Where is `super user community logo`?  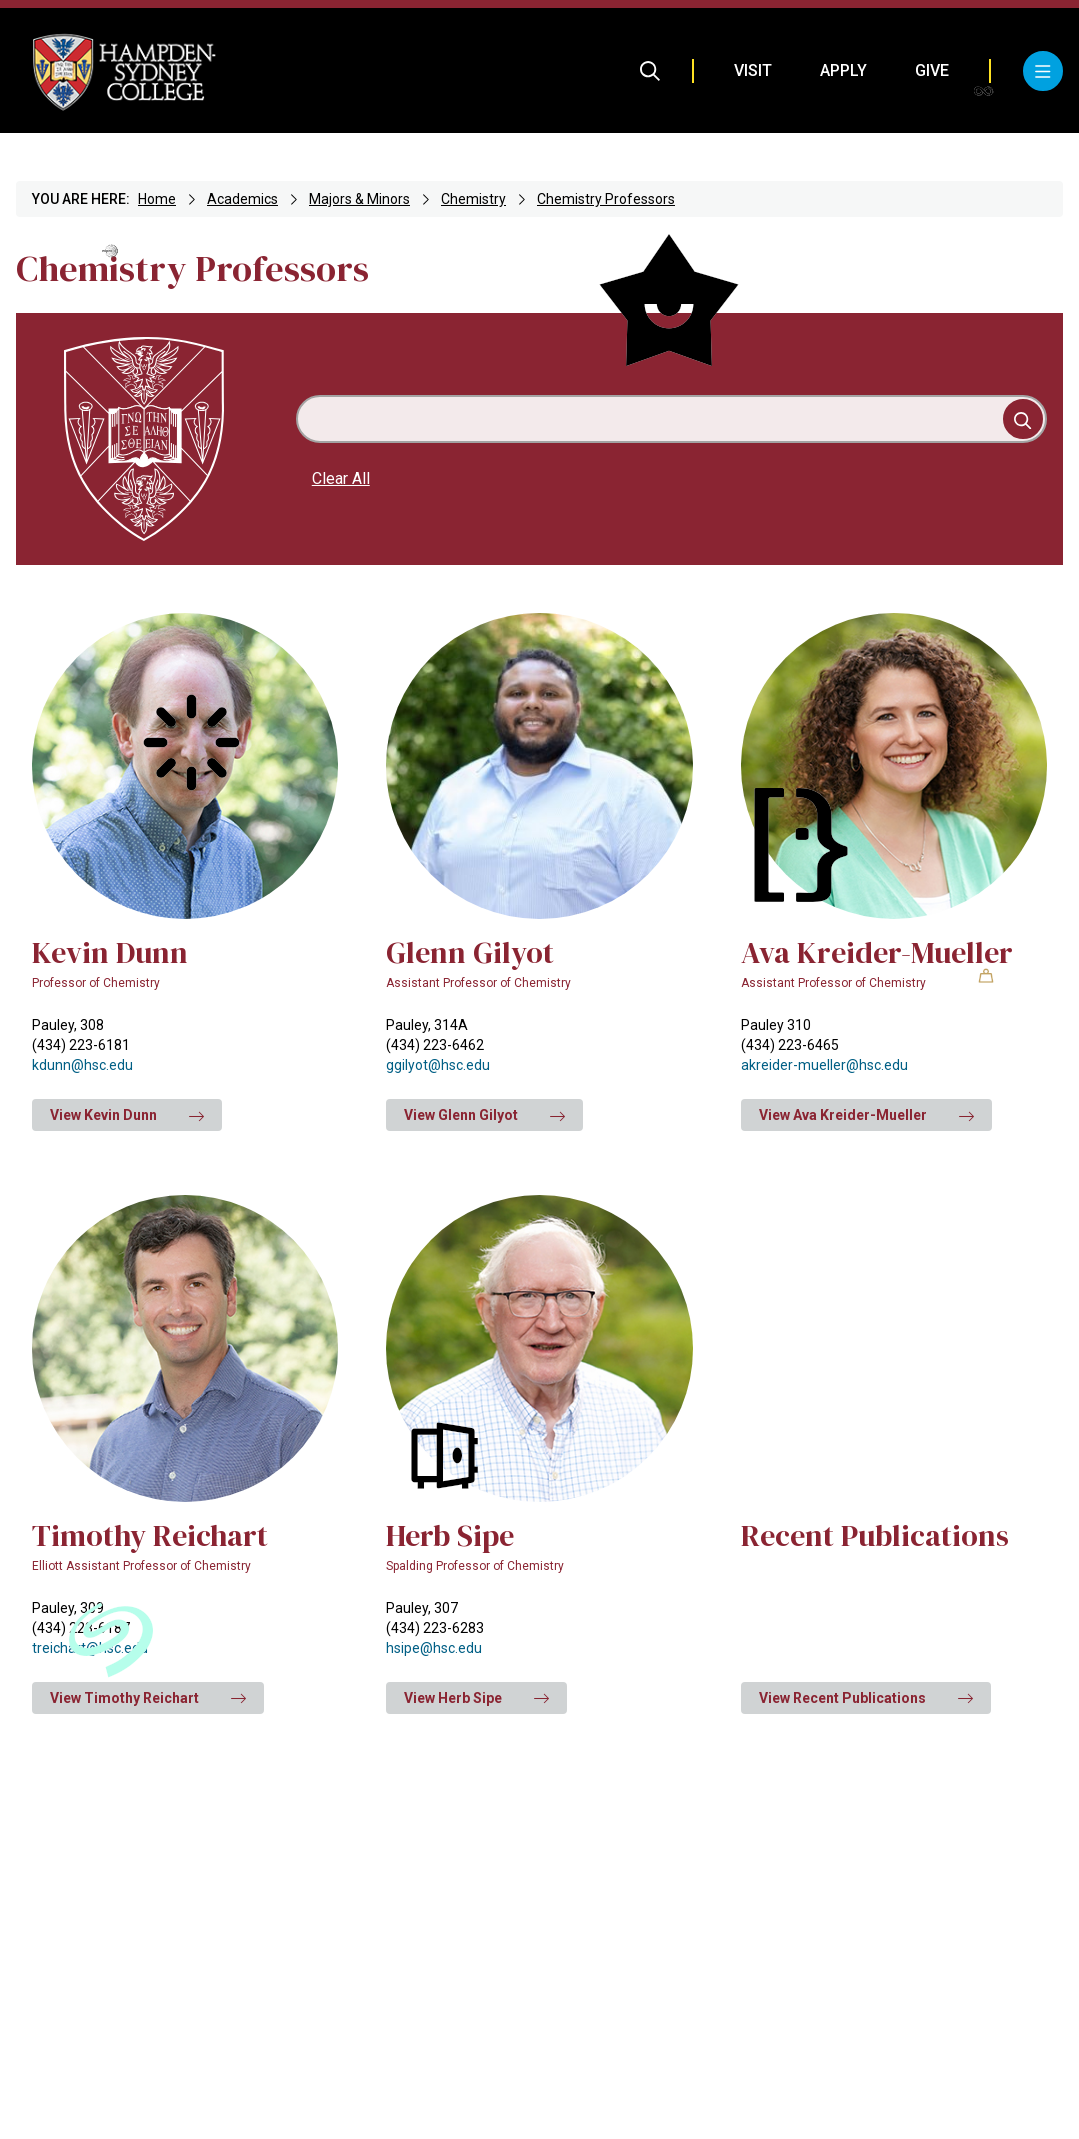
super user community logo is located at coordinates (801, 845).